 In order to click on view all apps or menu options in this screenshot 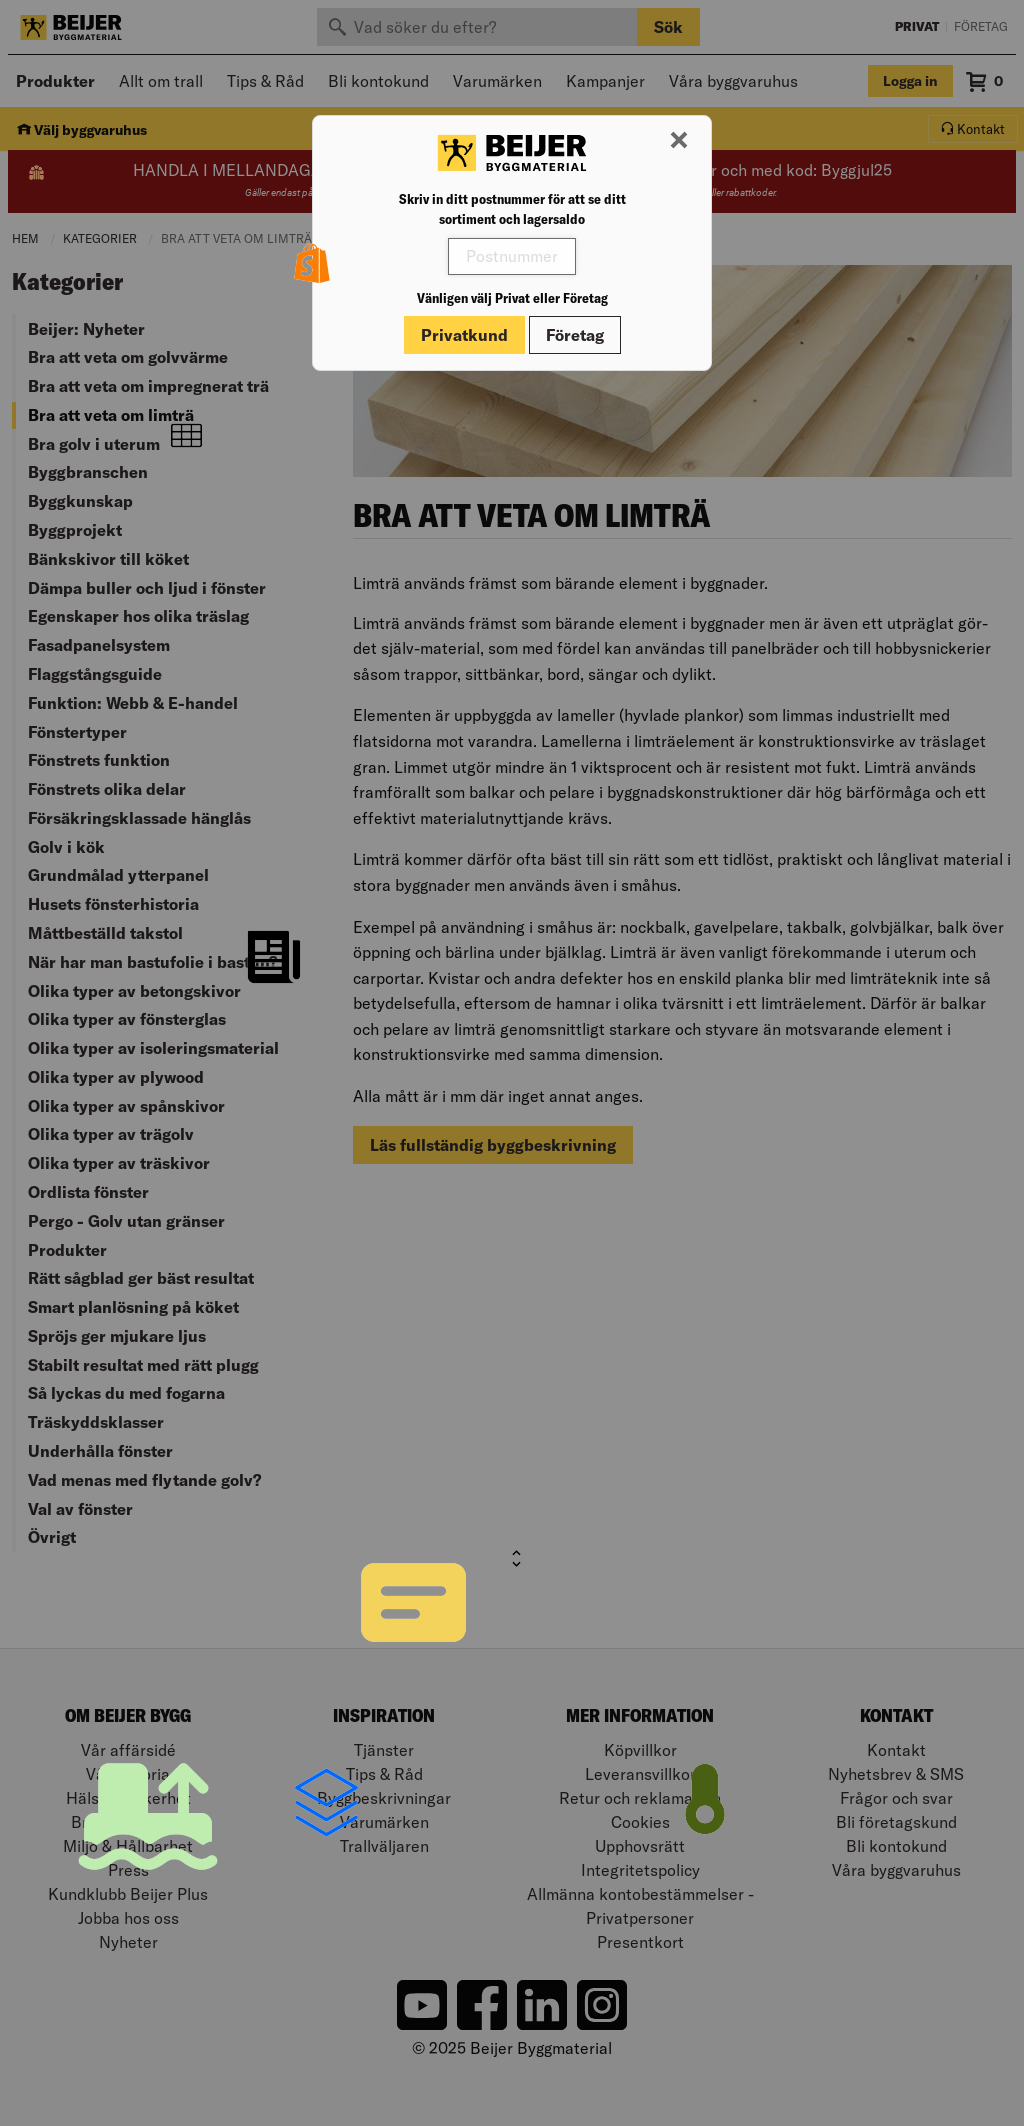, I will do `click(186, 435)`.